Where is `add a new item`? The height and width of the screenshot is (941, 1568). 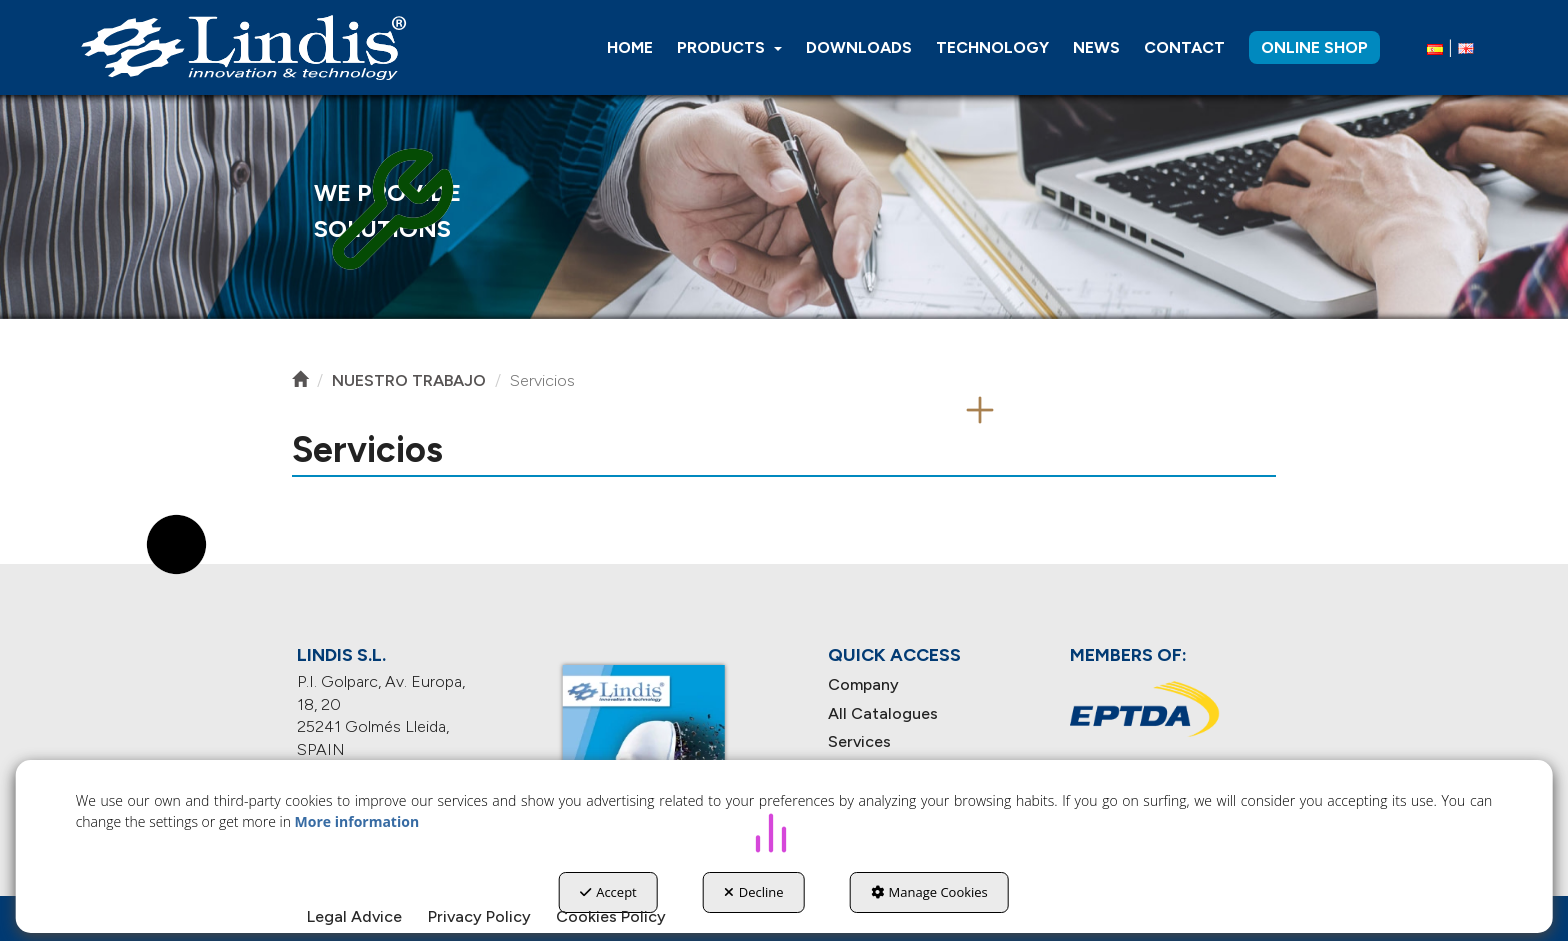 add a new item is located at coordinates (980, 410).